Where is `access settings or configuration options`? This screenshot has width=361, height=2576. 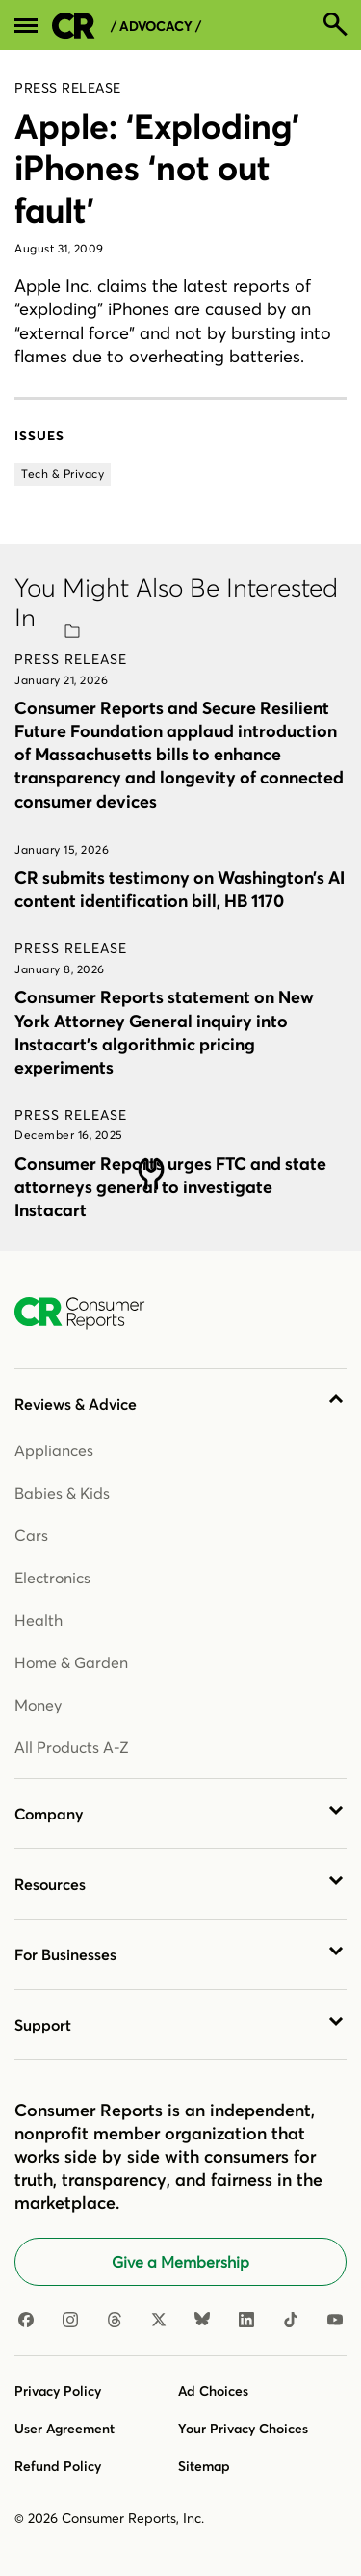 access settings or configuration options is located at coordinates (151, 1174).